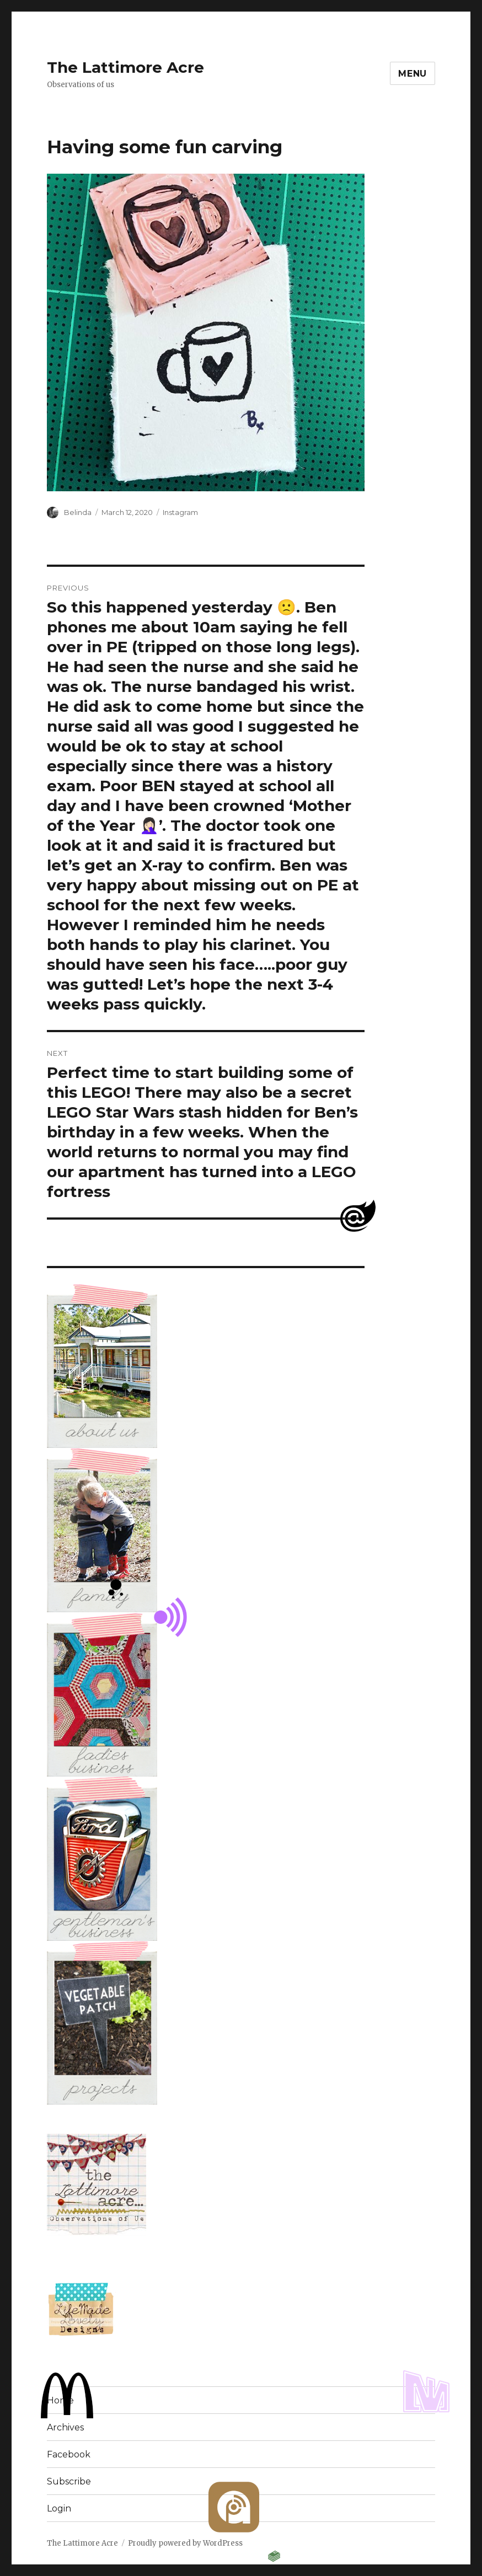 Image resolution: width=482 pixels, height=2576 pixels. Describe the element at coordinates (426, 2391) in the screenshot. I see `visit the AlliedModders community website` at that location.